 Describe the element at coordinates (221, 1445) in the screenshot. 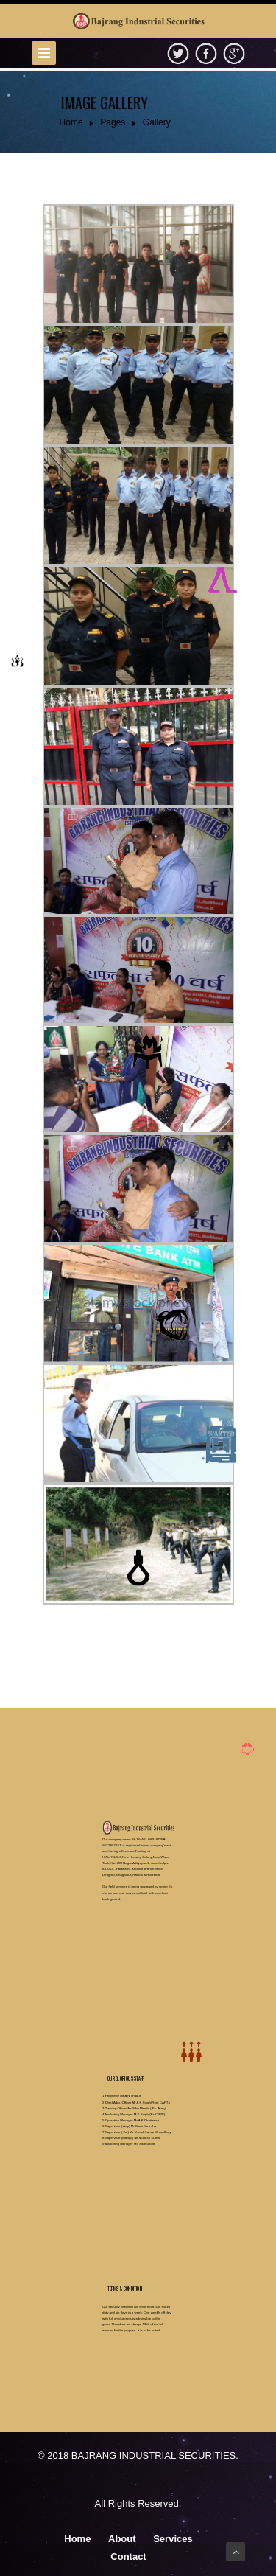

I see `view bounty or wanted poster in game` at that location.